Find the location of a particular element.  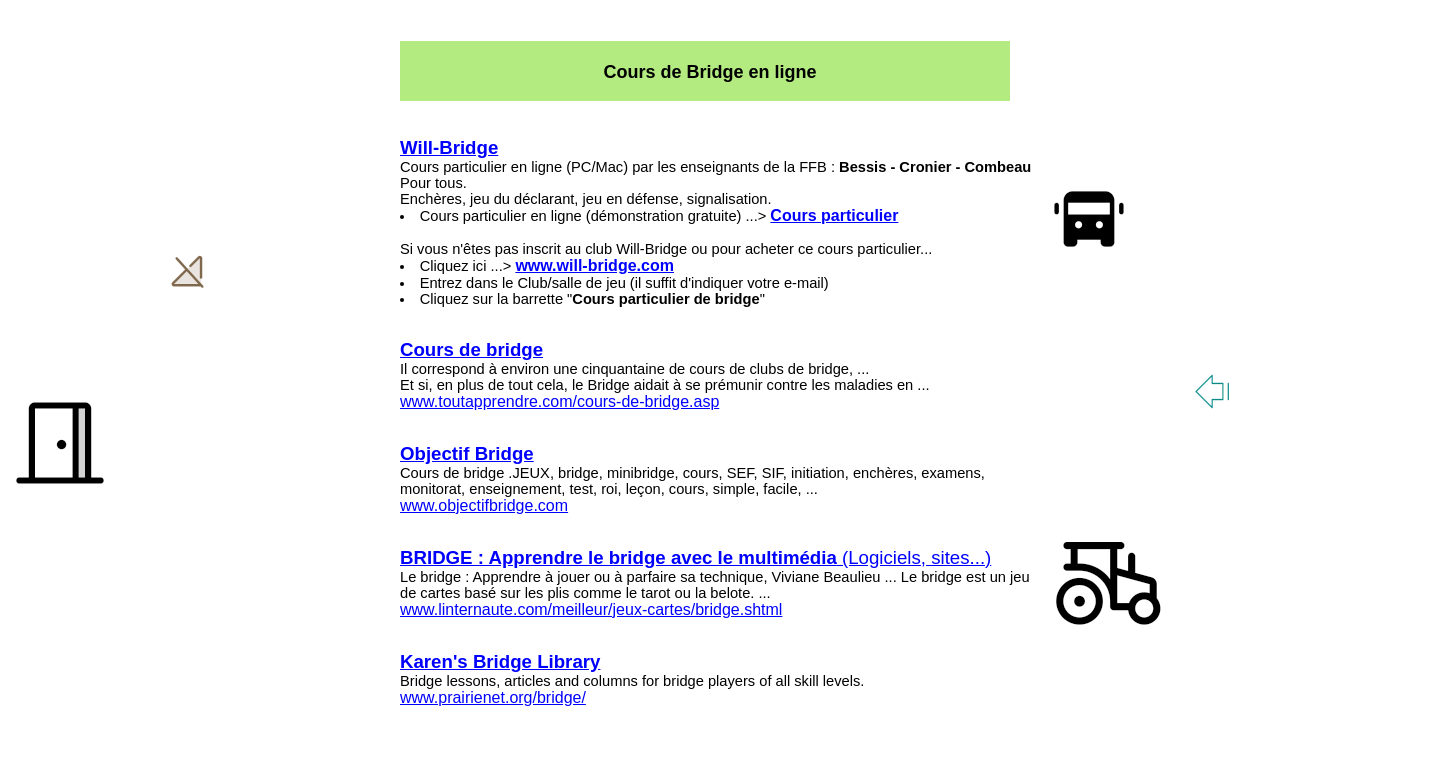

no cellular signal available is located at coordinates (189, 272).